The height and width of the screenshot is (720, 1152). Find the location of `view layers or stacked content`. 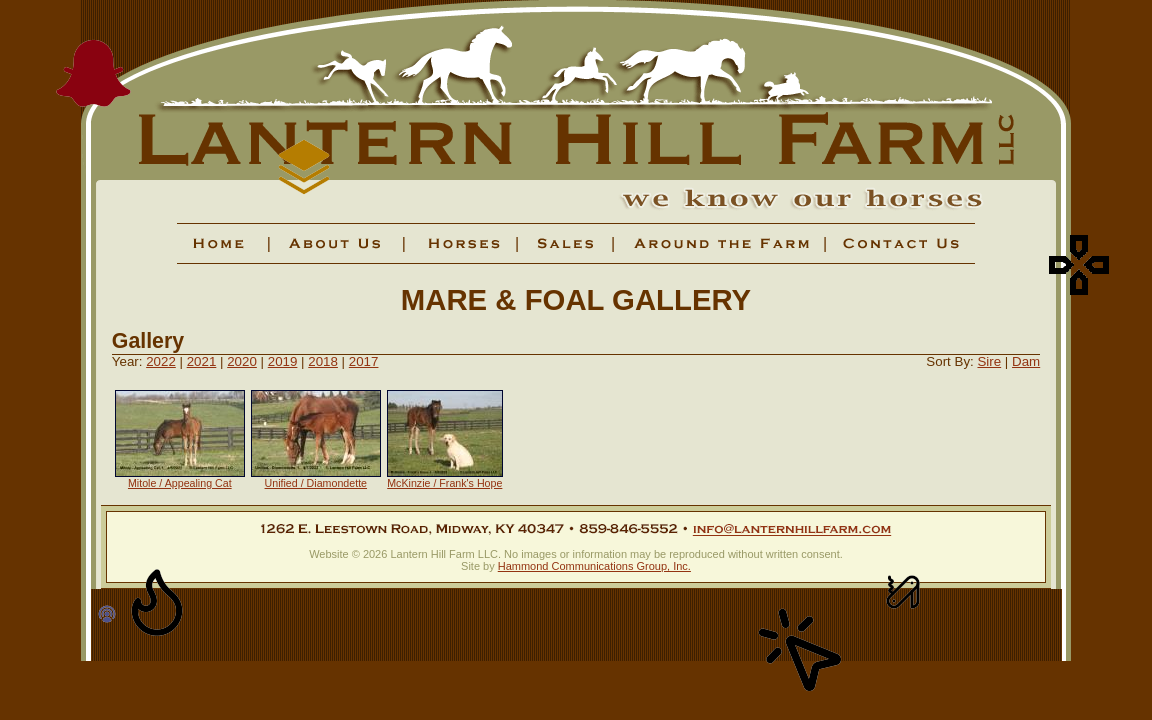

view layers or stacked content is located at coordinates (304, 167).